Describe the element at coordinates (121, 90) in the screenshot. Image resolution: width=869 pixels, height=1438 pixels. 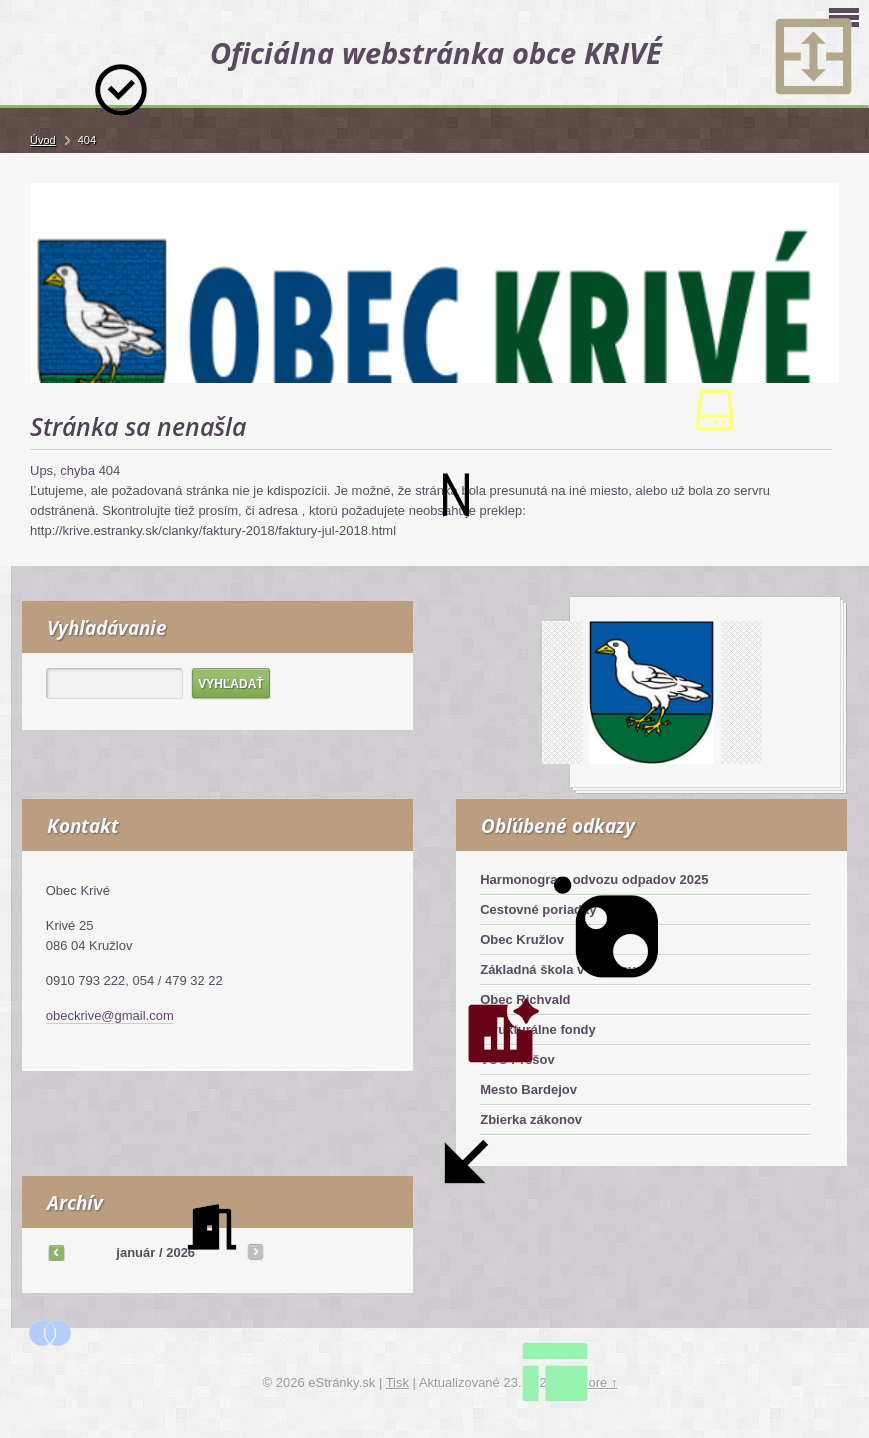
I see `indicates a completed or successful action` at that location.